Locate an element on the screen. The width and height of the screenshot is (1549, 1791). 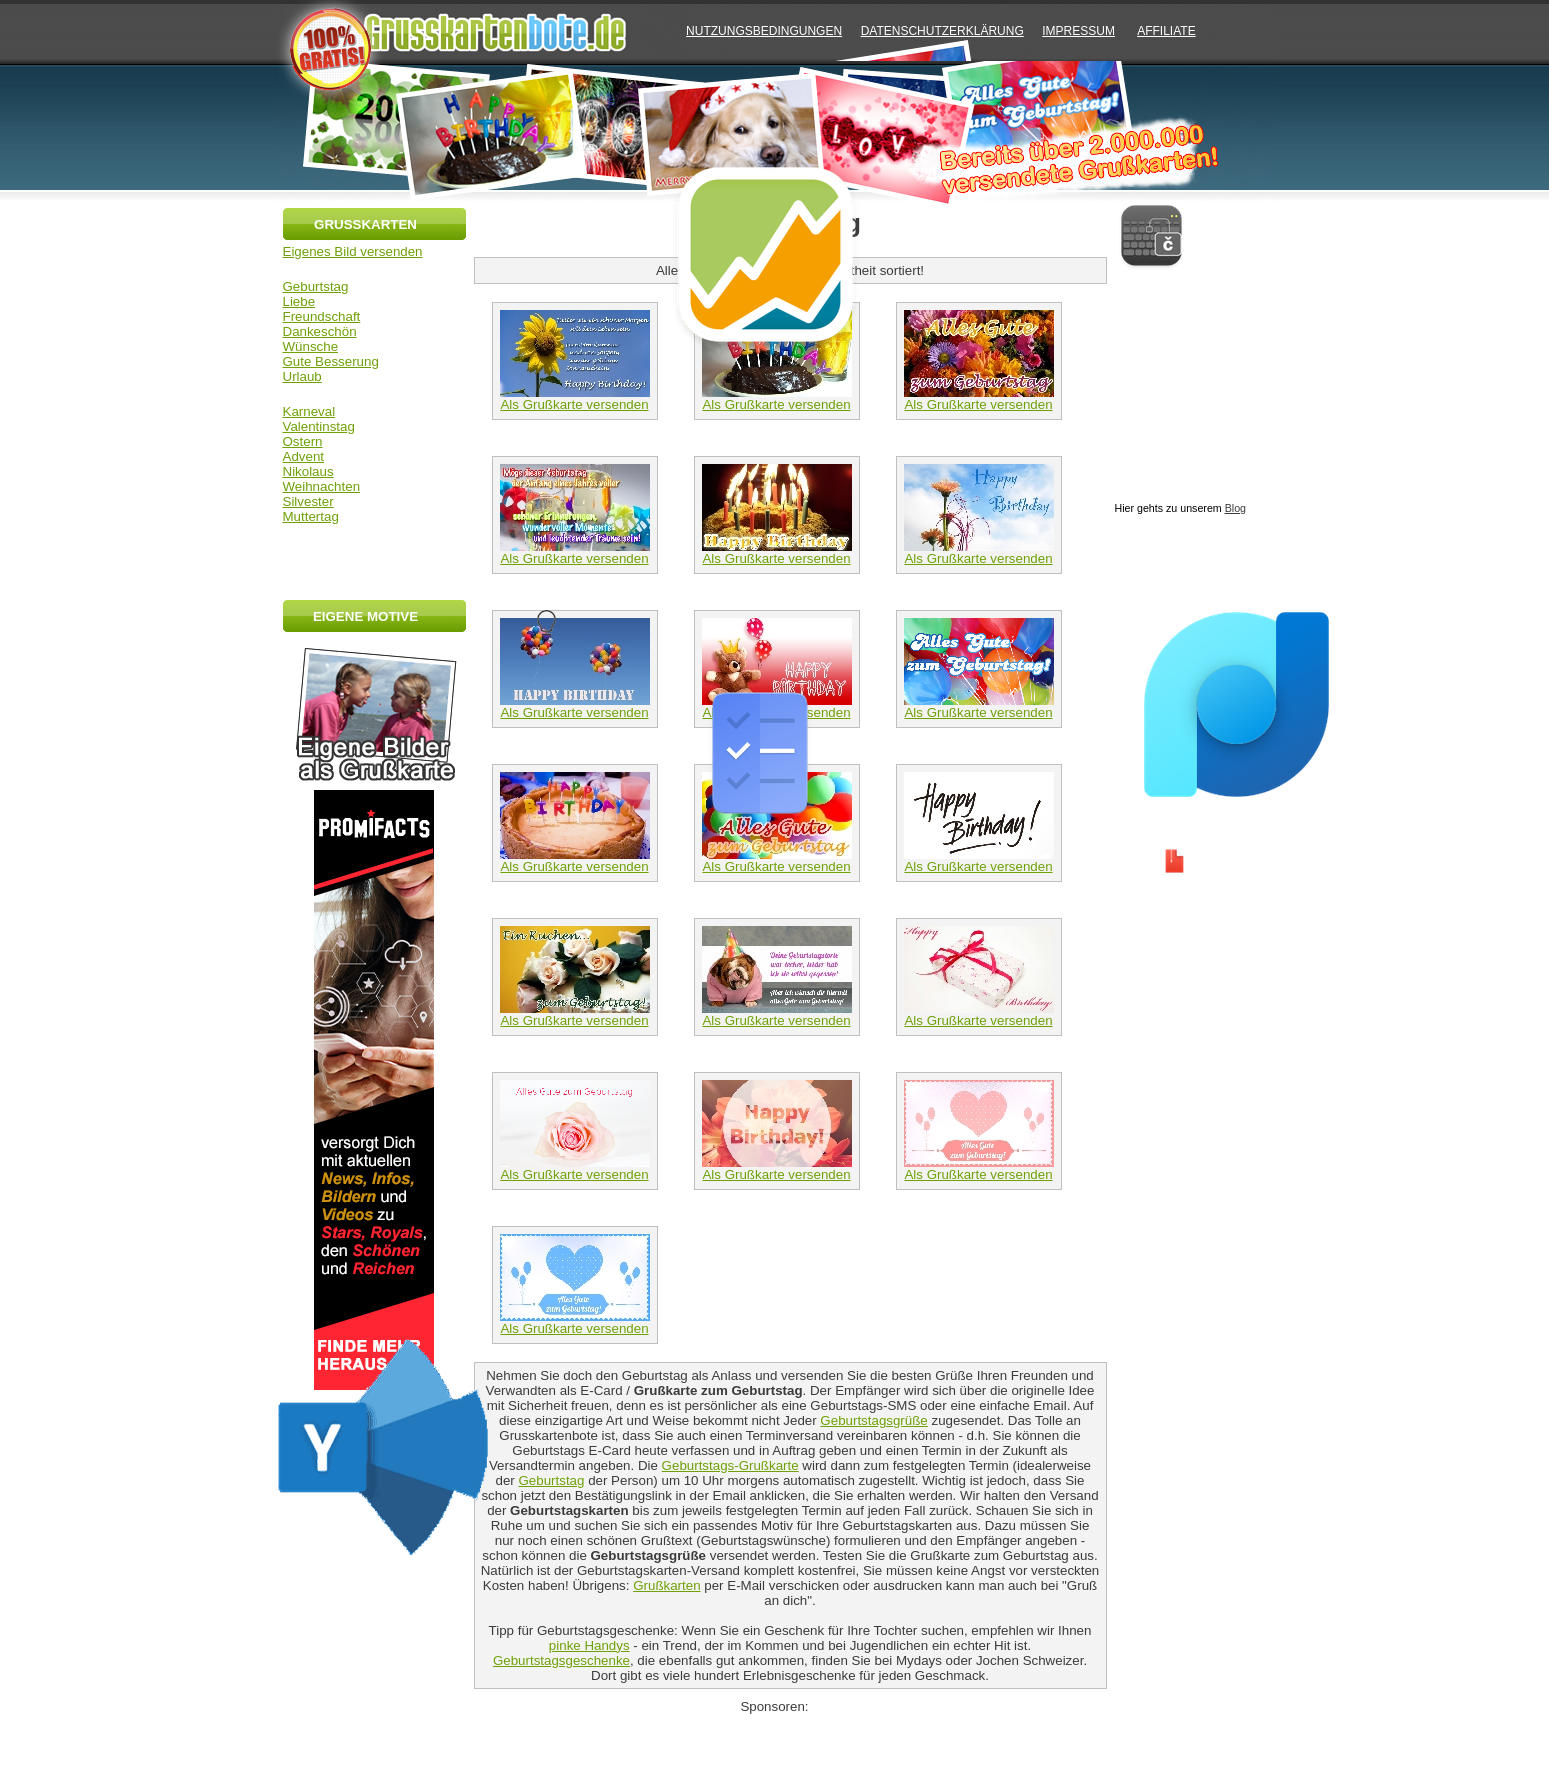
view music suggestions and recommendations is located at coordinates (546, 622).